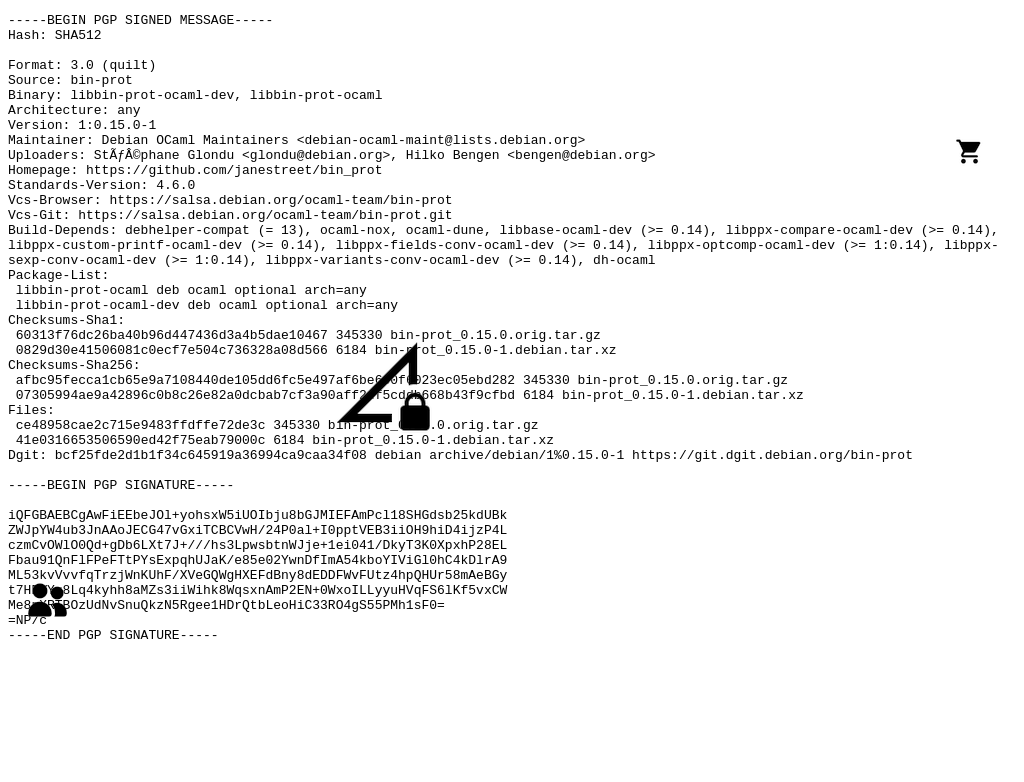 This screenshot has height=782, width=1024. Describe the element at coordinates (47, 599) in the screenshot. I see `view your friends list` at that location.